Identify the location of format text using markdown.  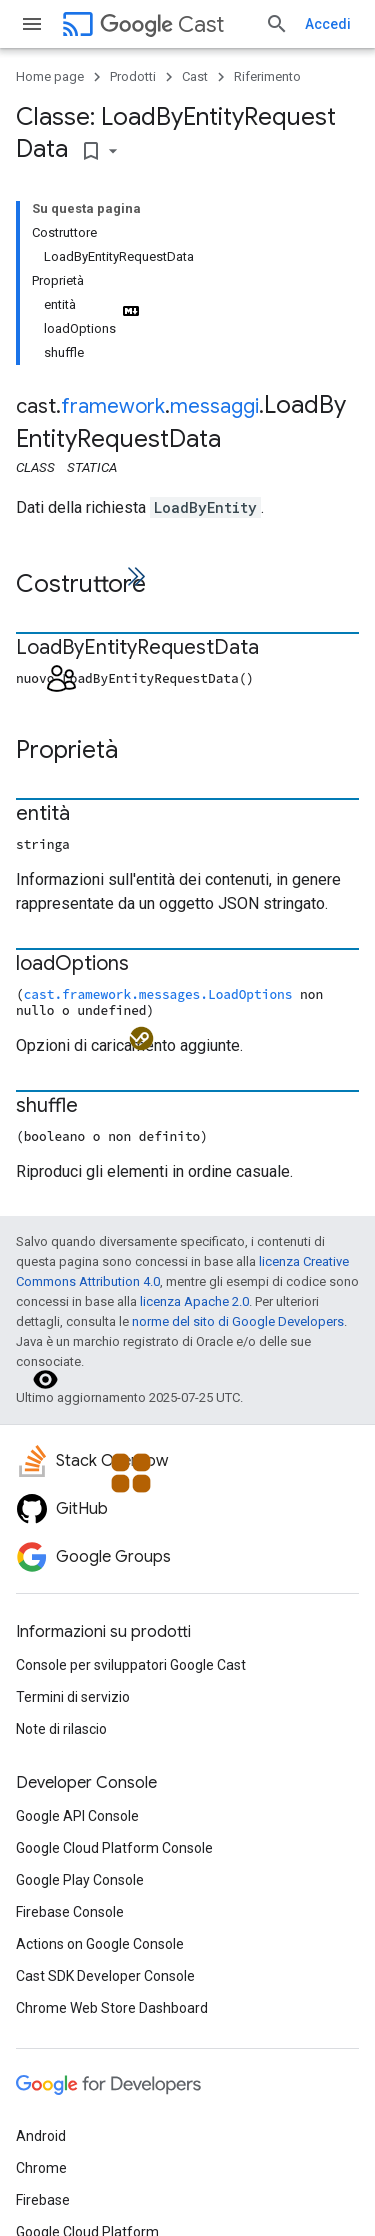
(131, 311).